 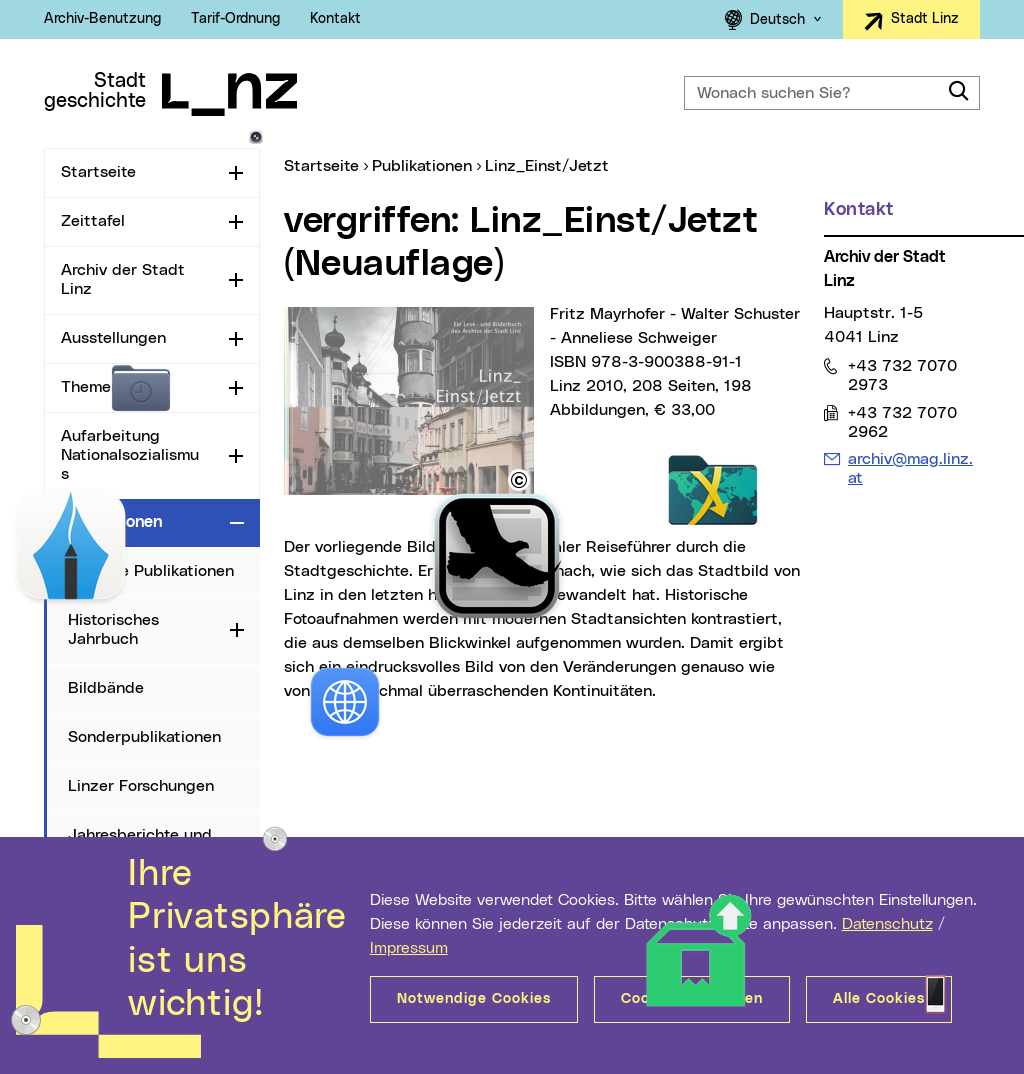 What do you see at coordinates (695, 950) in the screenshot?
I see `software update available for download` at bounding box center [695, 950].